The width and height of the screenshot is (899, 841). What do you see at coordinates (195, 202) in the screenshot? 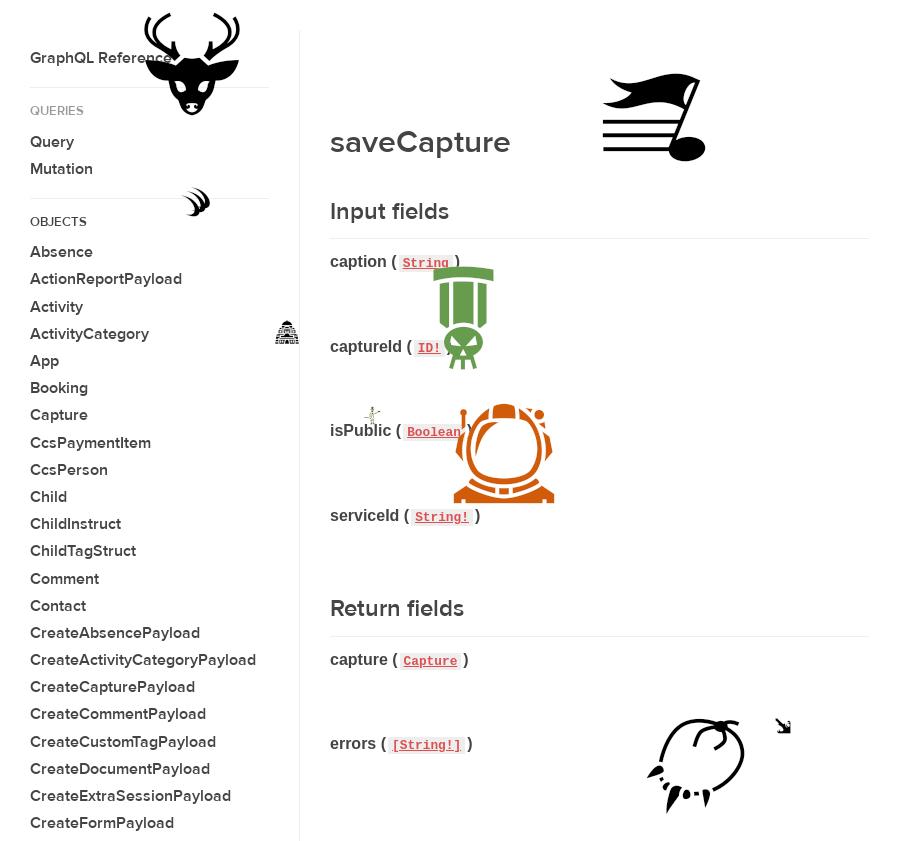
I see `attack or slash action in a game` at bounding box center [195, 202].